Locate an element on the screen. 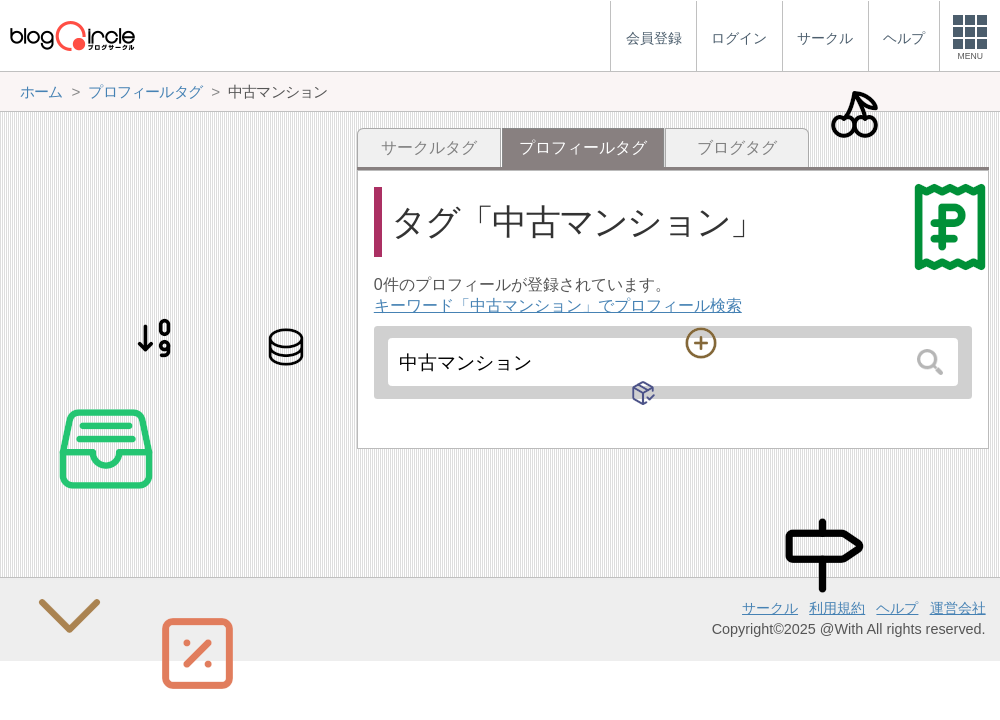  view inbox or received files is located at coordinates (106, 449).